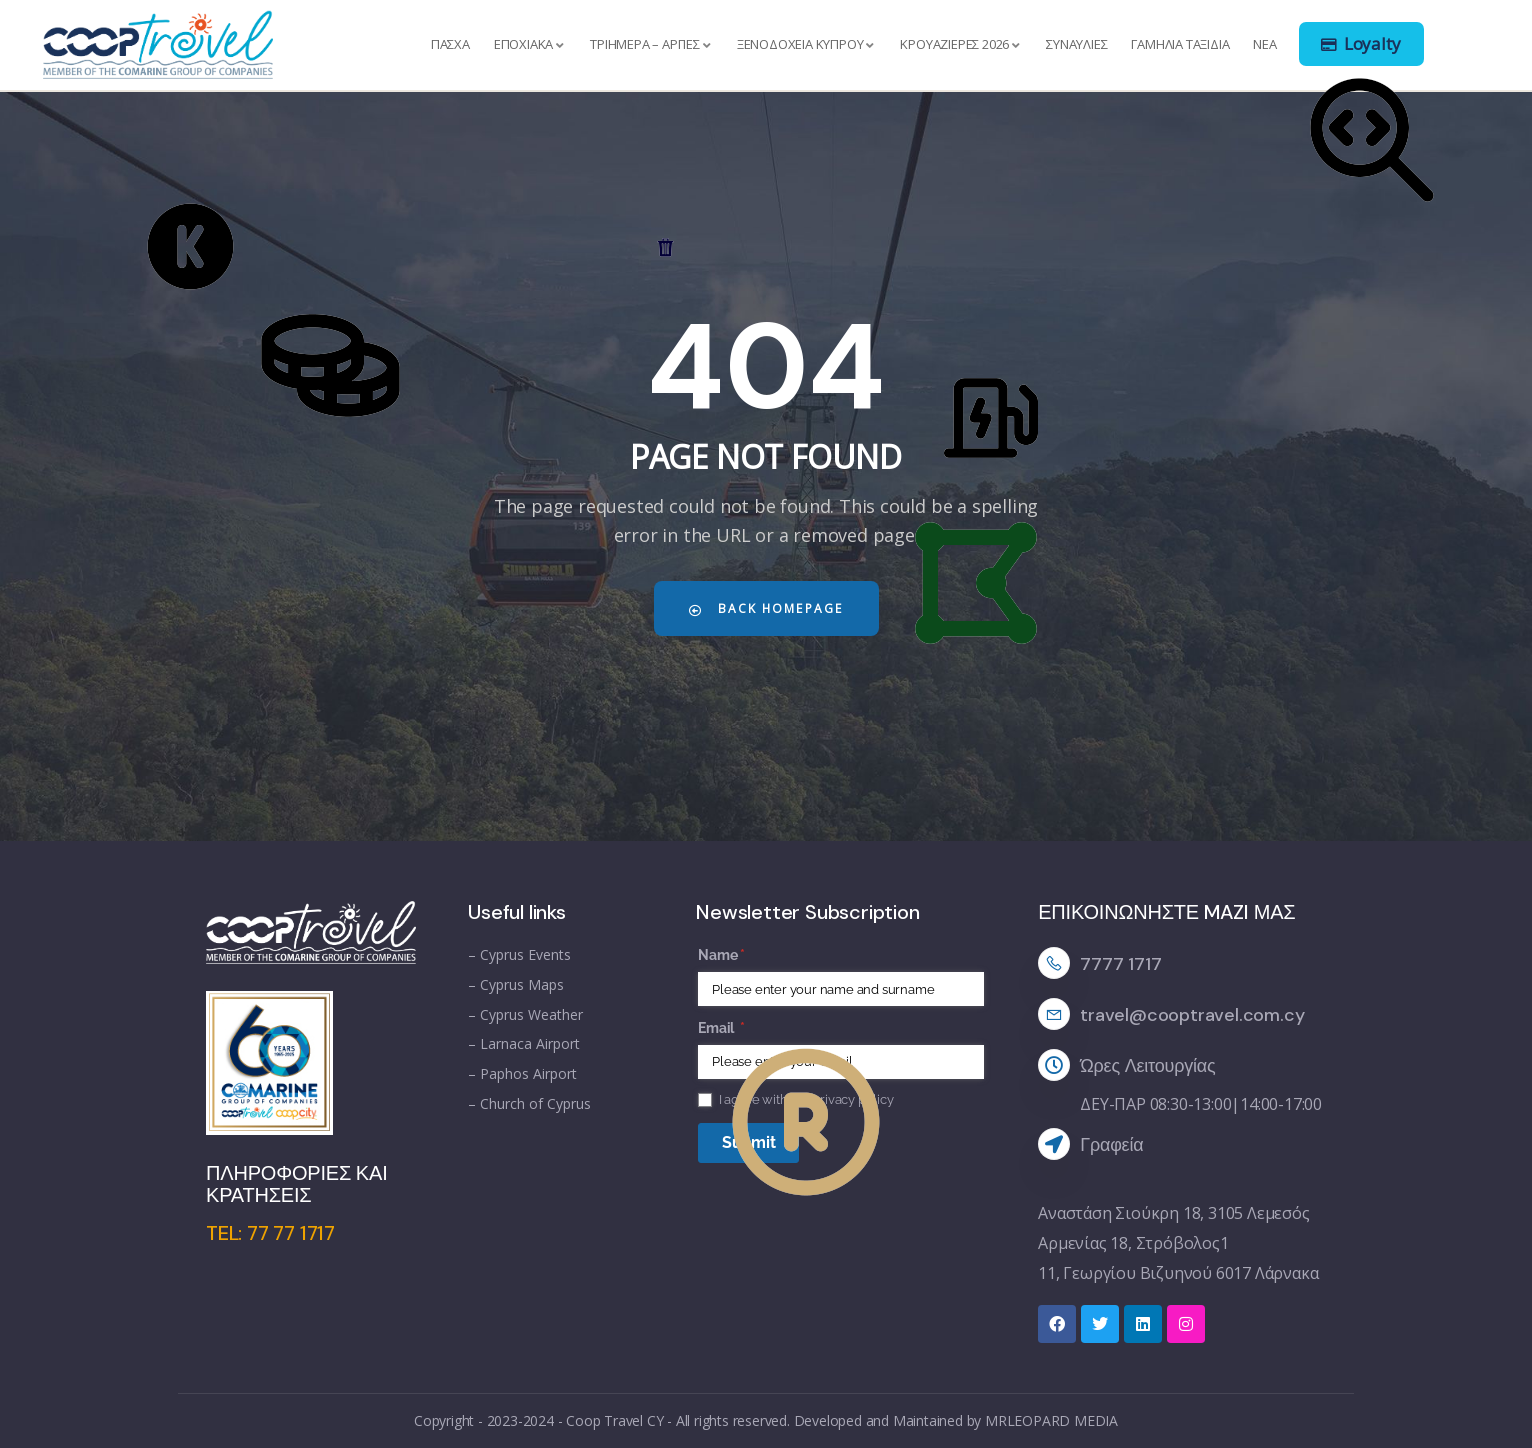 The width and height of the screenshot is (1532, 1448). I want to click on indicates a keyboard shortcut or hotkey, so click(190, 246).